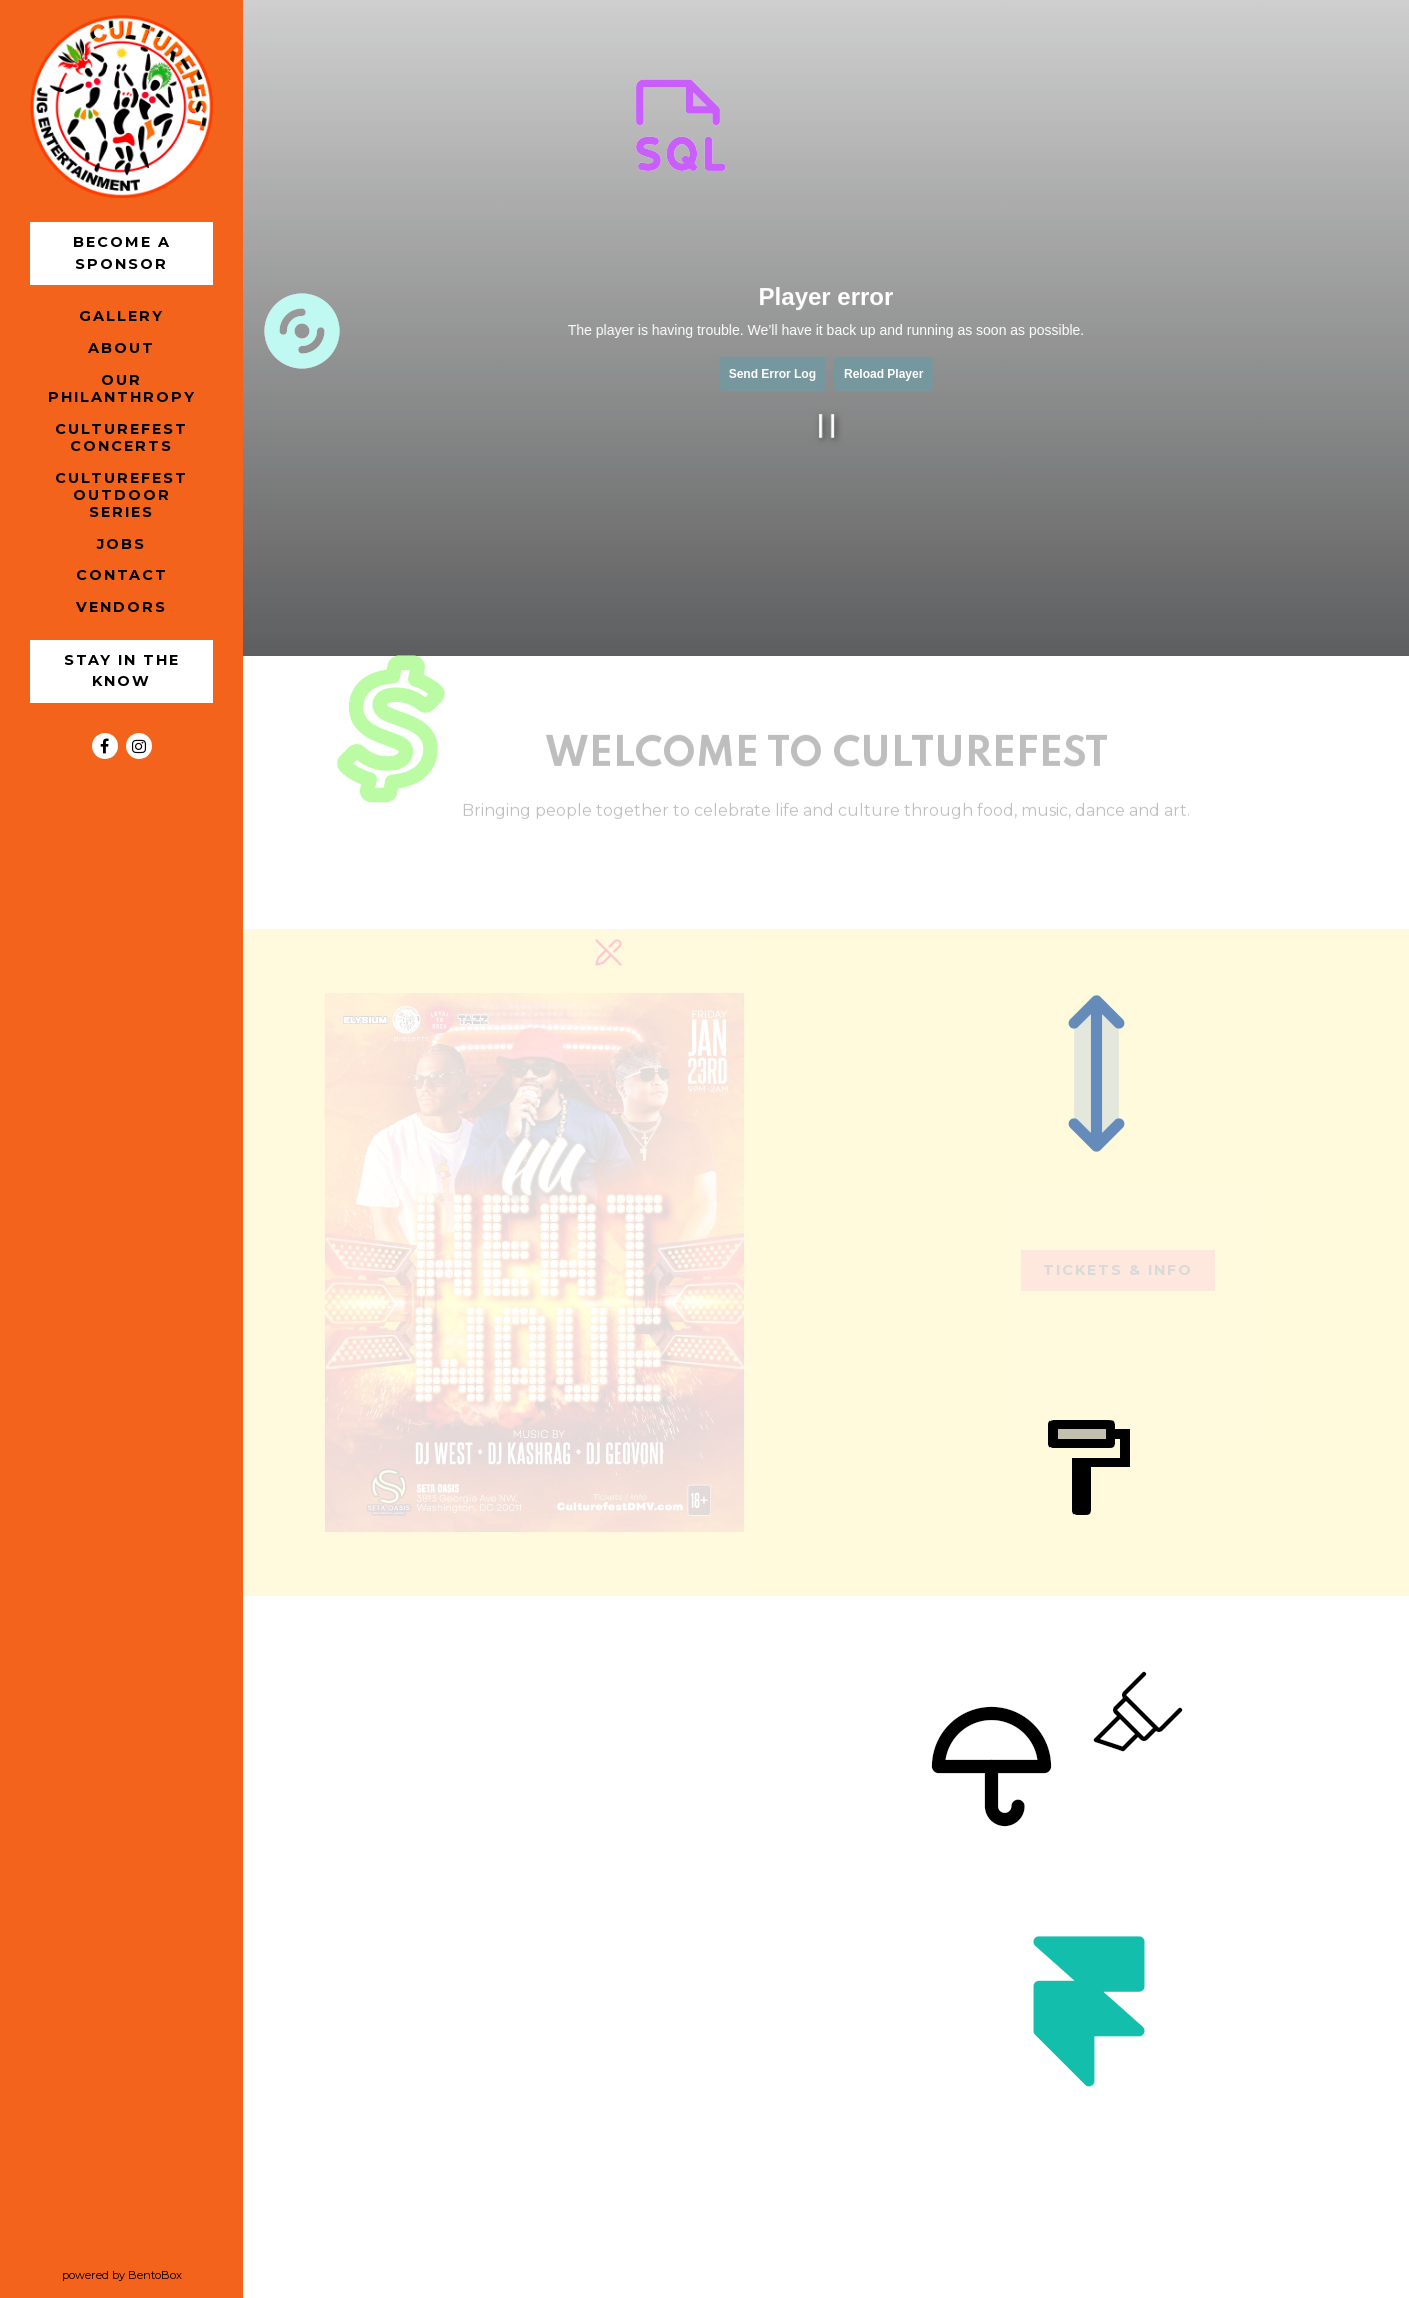 The height and width of the screenshot is (2298, 1409). What do you see at coordinates (1089, 2003) in the screenshot?
I see `open framer app` at bounding box center [1089, 2003].